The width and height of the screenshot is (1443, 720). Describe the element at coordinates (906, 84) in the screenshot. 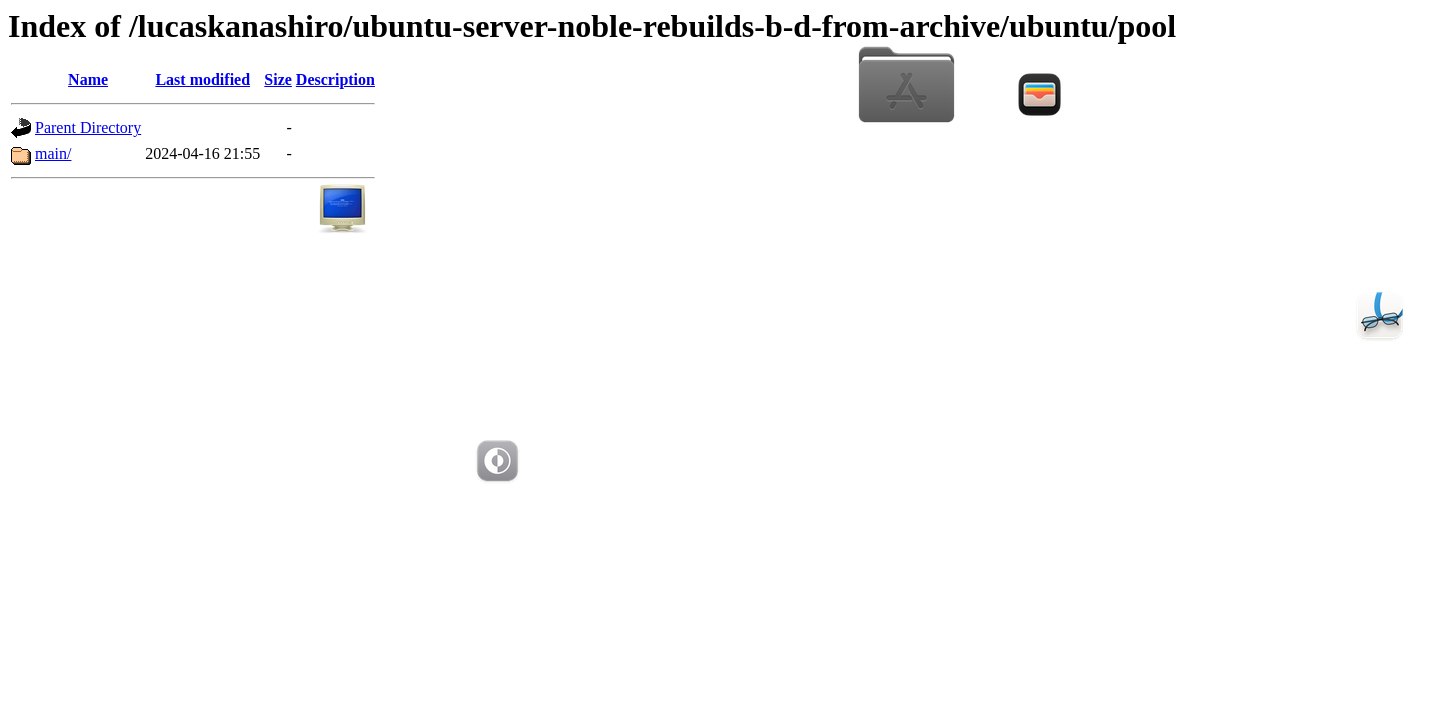

I see `open templates folder` at that location.